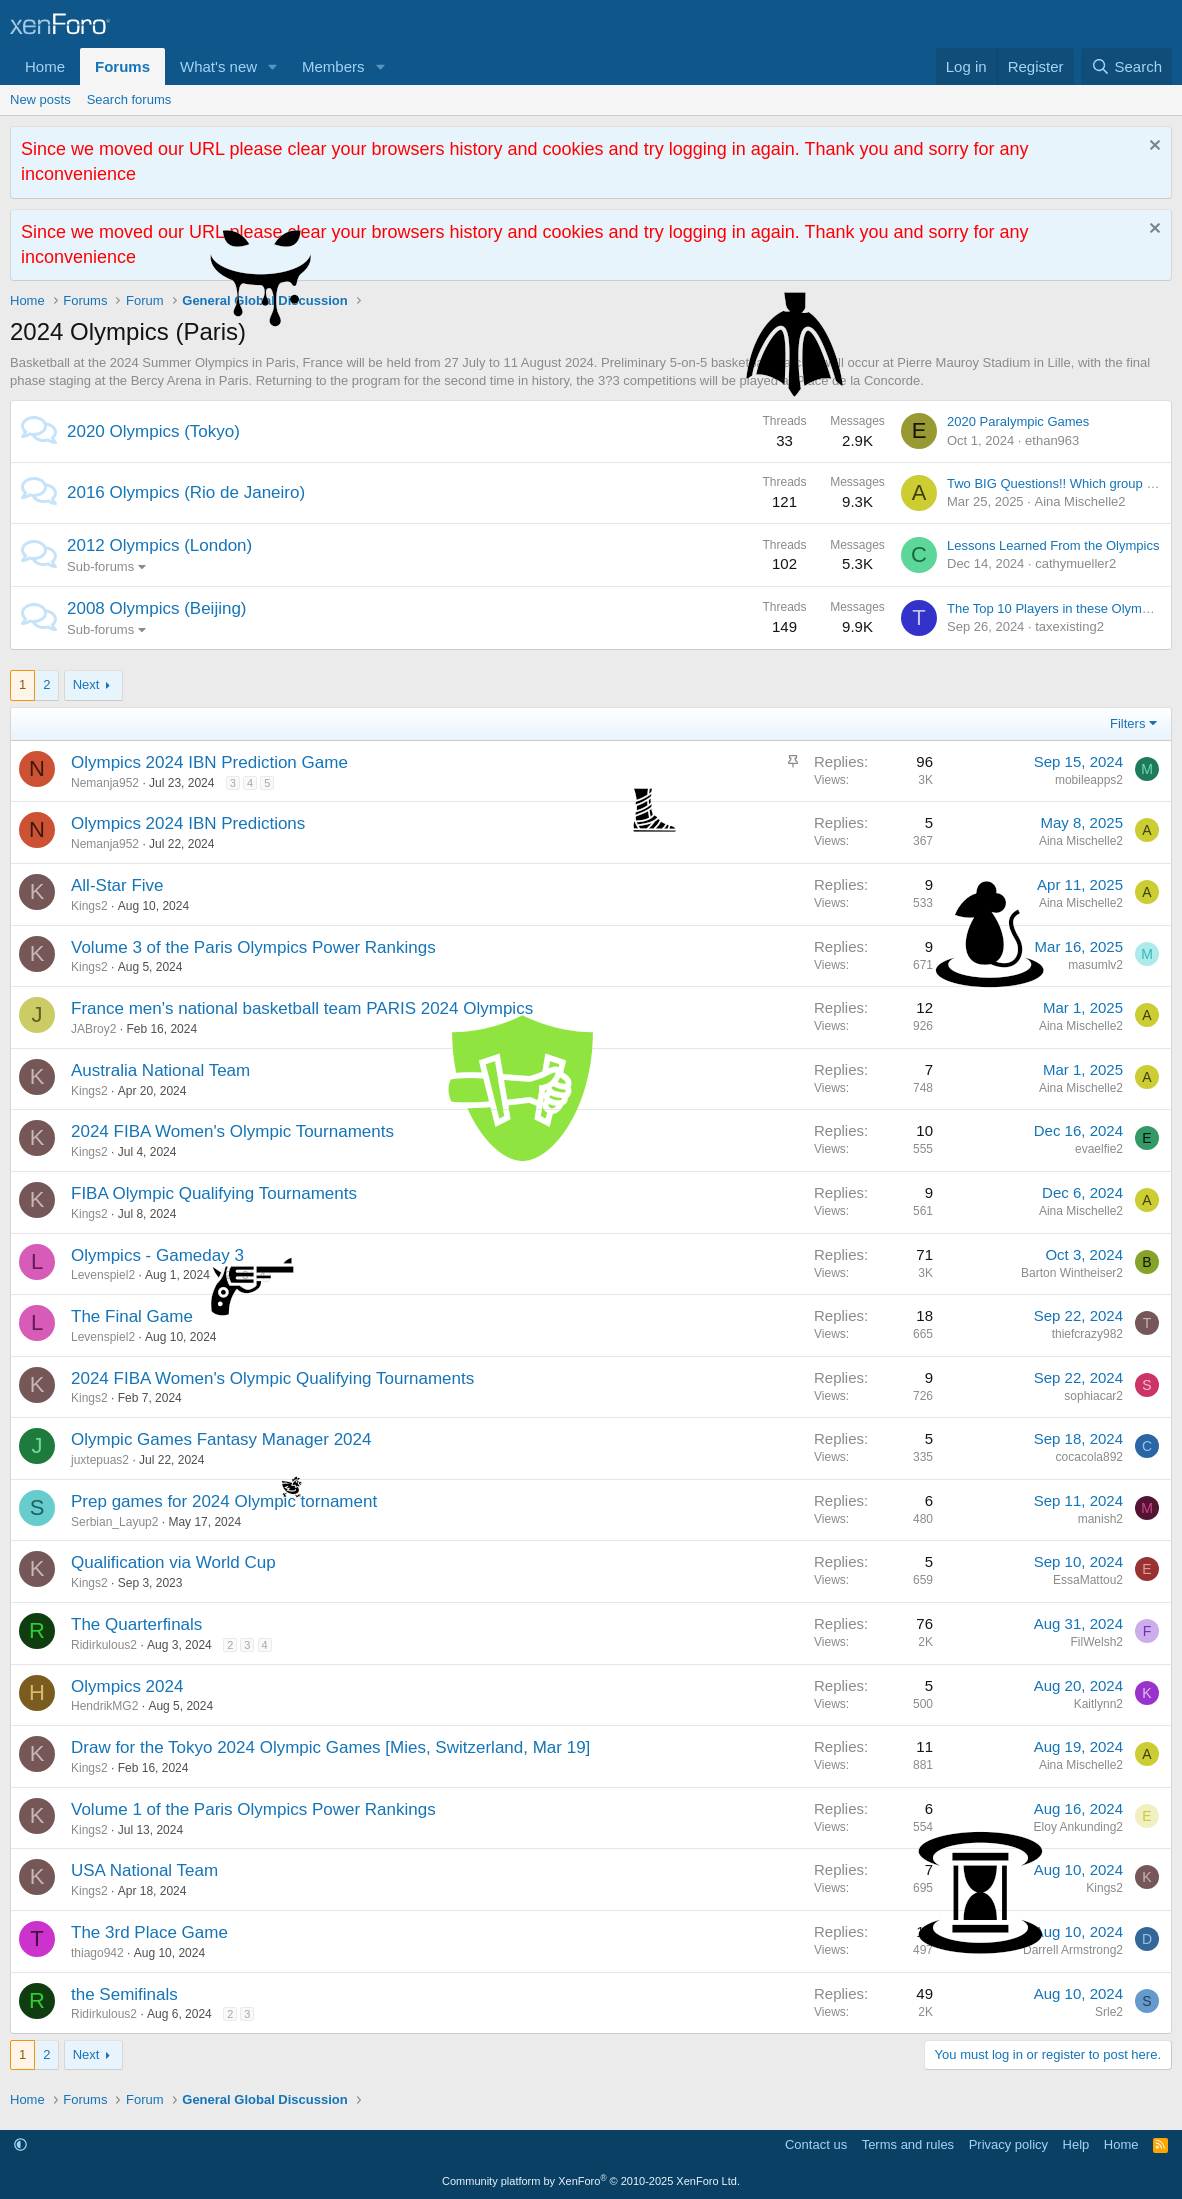 The image size is (1182, 2199). I want to click on browse sandals or summer footwear, so click(654, 810).